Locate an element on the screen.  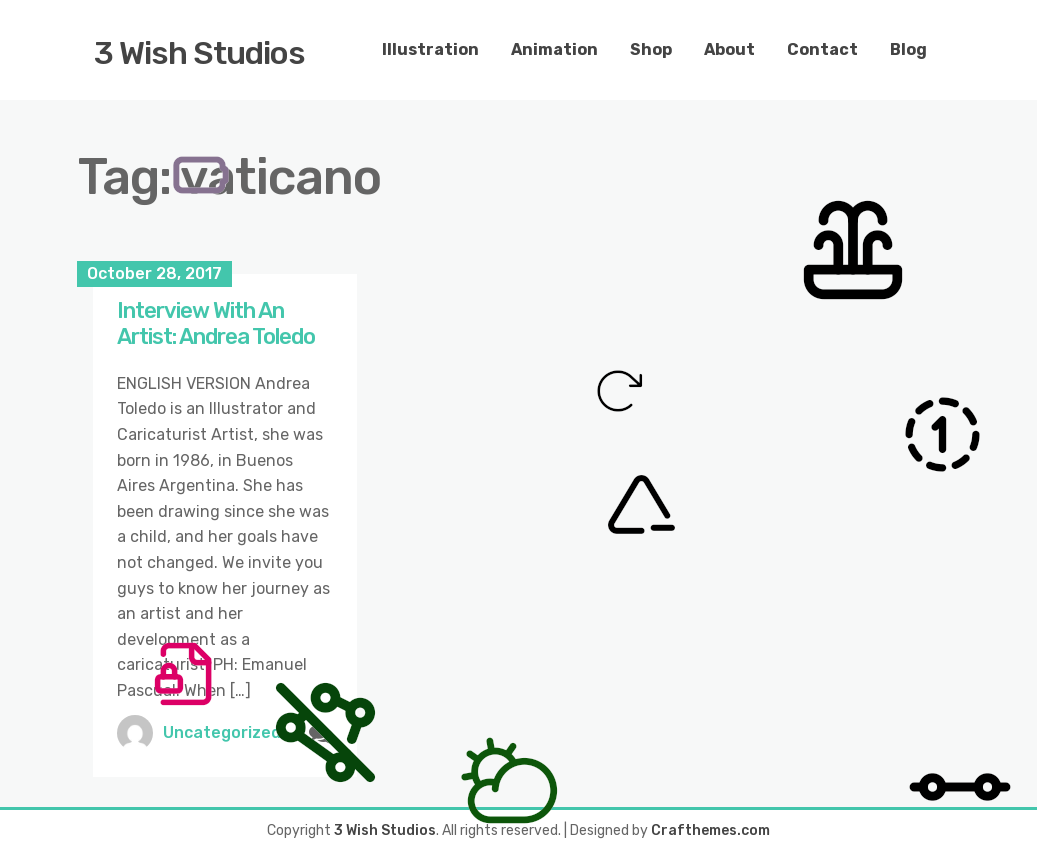
disable polygon drawing tool is located at coordinates (325, 732).